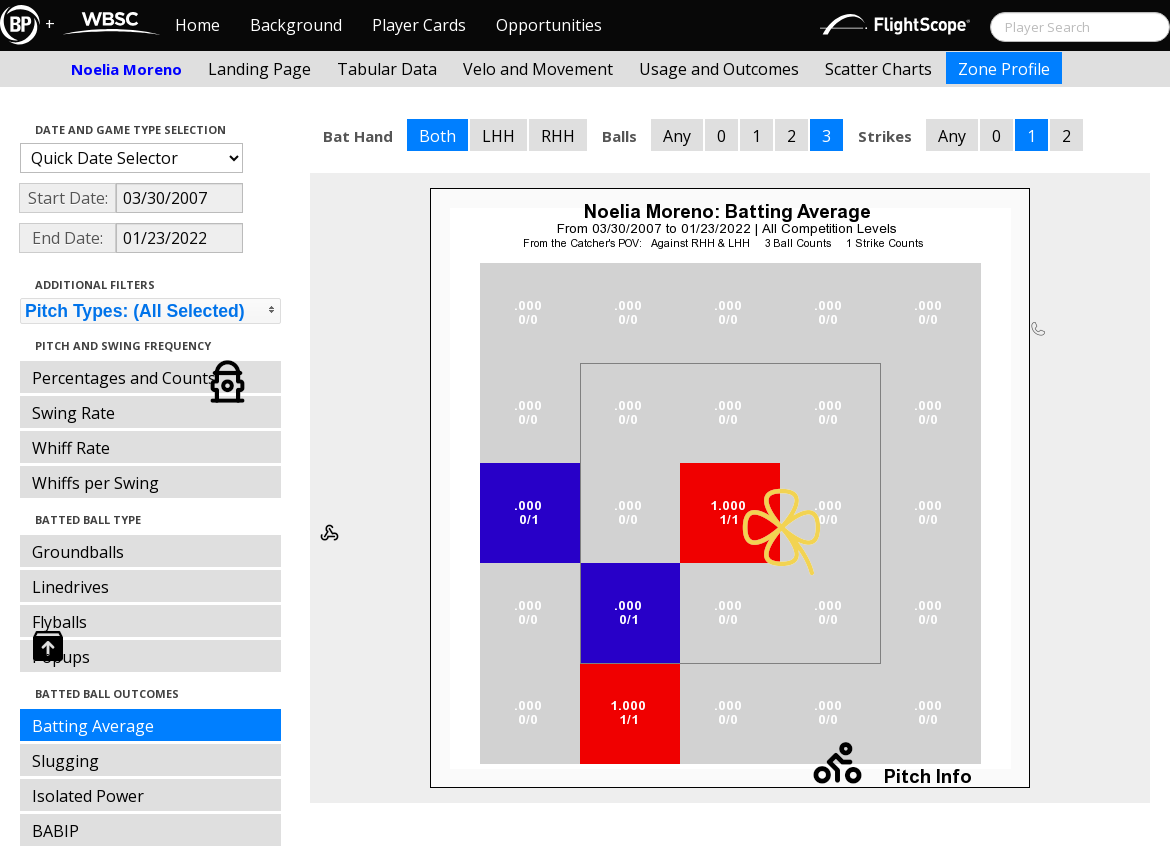 This screenshot has width=1170, height=867. I want to click on indicates fire safety equipment location, so click(227, 381).